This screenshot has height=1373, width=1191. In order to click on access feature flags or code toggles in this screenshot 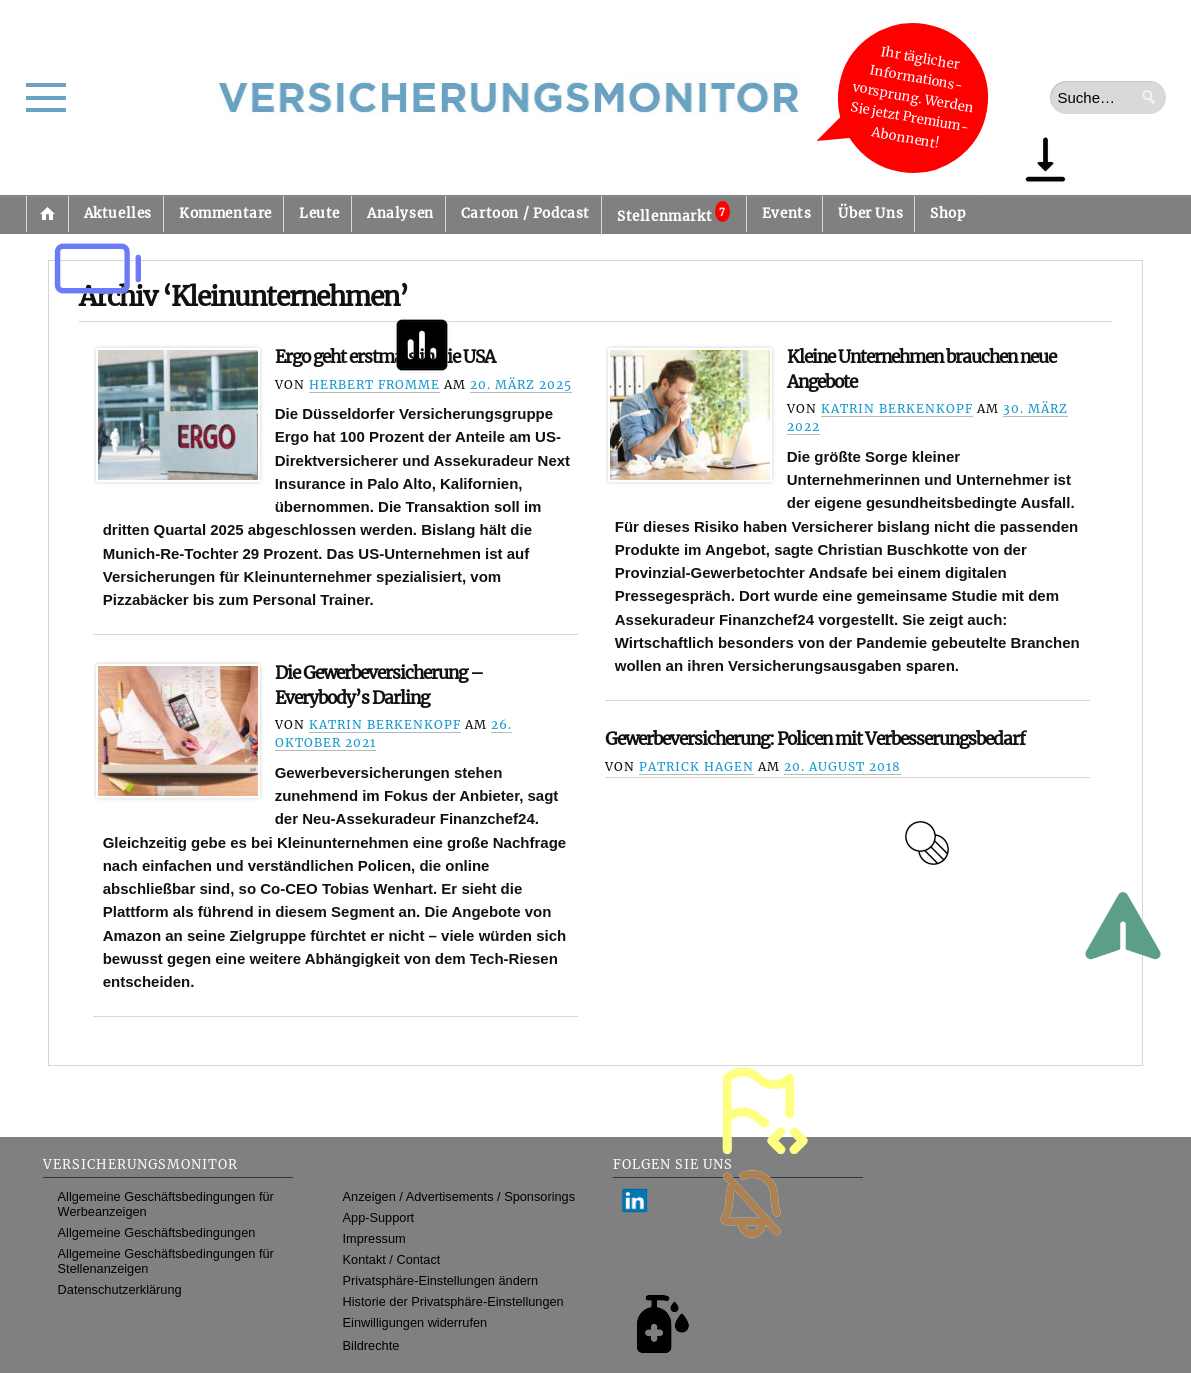, I will do `click(758, 1109)`.